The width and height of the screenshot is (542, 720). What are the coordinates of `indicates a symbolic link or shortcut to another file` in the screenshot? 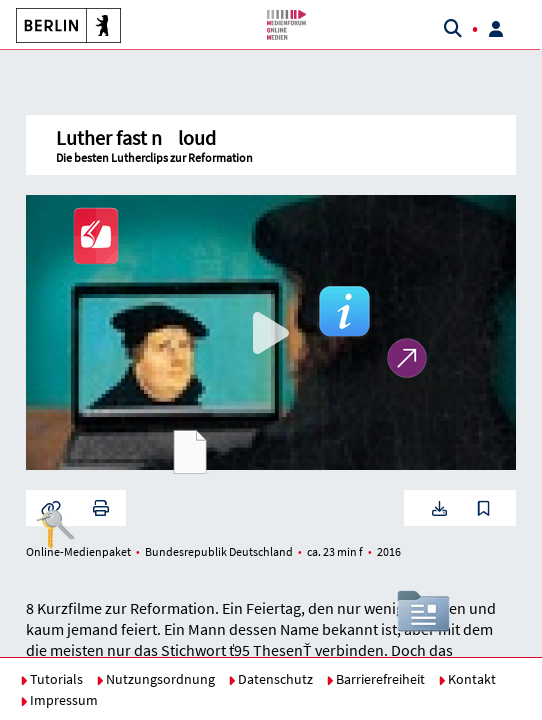 It's located at (407, 358).